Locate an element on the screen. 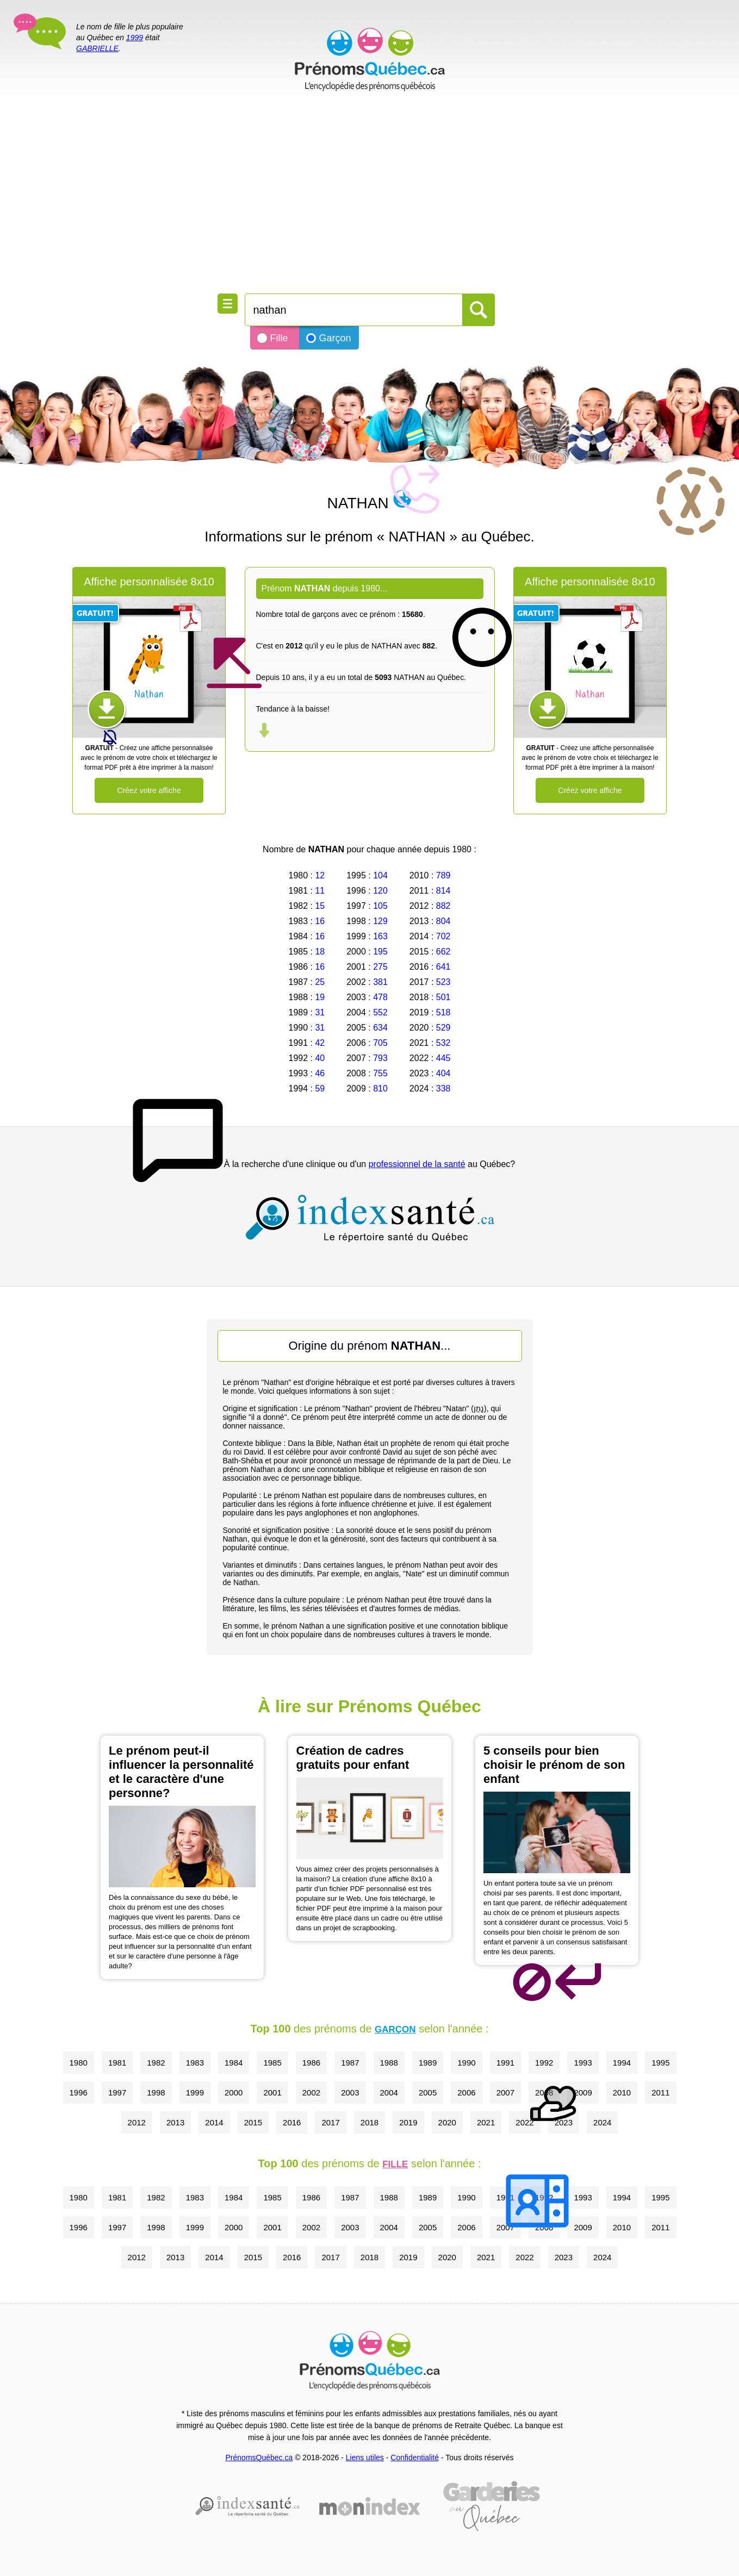  navigate to the top-left or beginning of content is located at coordinates (232, 663).